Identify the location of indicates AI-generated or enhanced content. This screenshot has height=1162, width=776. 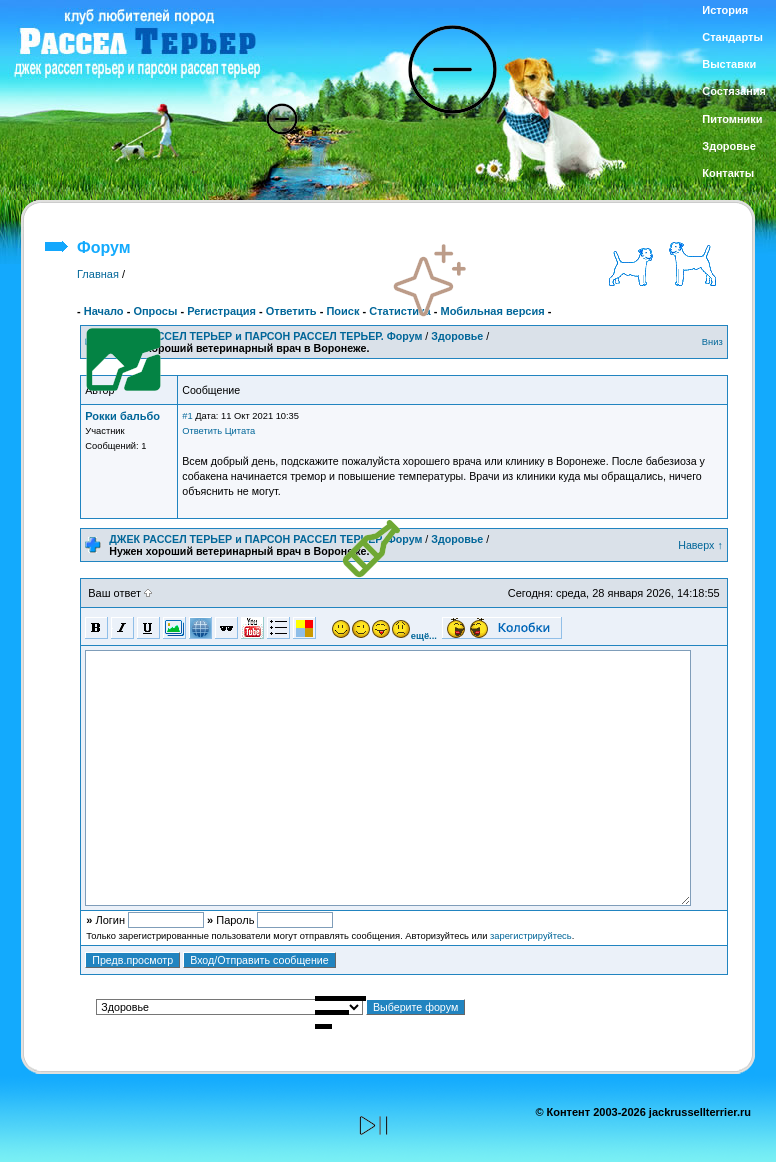
(428, 281).